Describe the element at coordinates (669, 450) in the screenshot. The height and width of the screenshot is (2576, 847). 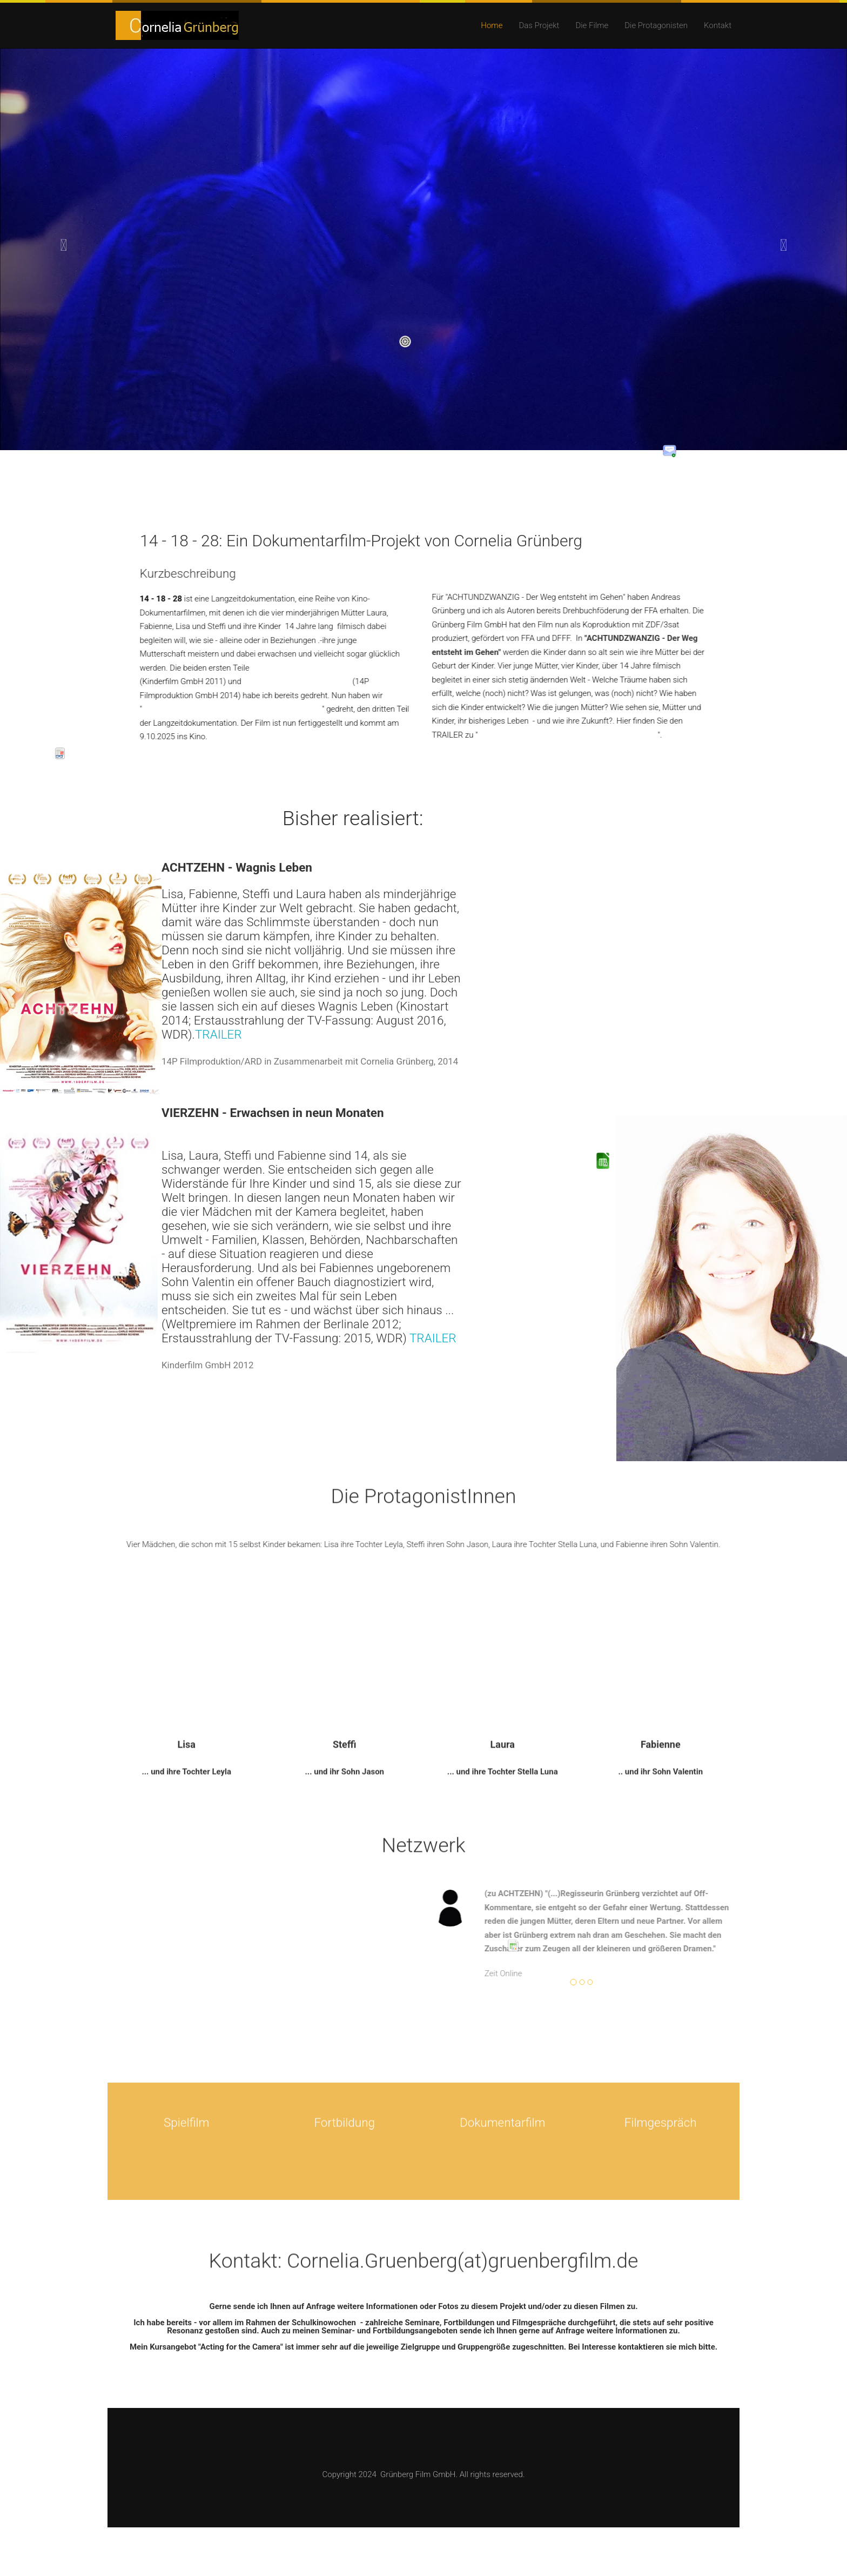
I see `compose a new email message` at that location.